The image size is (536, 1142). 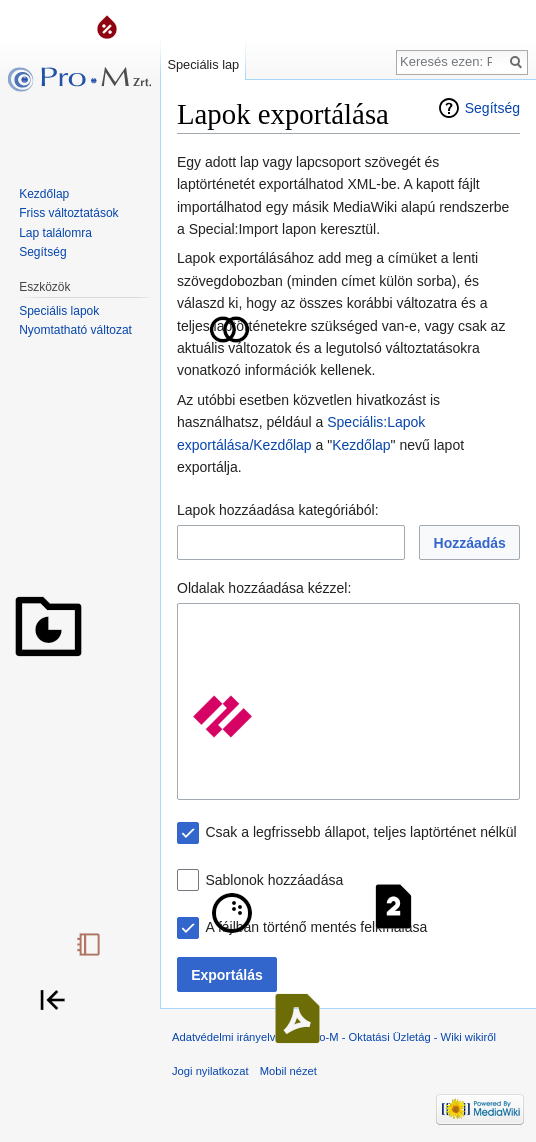 I want to click on indicates sim card slot 2 is active, so click(x=393, y=906).